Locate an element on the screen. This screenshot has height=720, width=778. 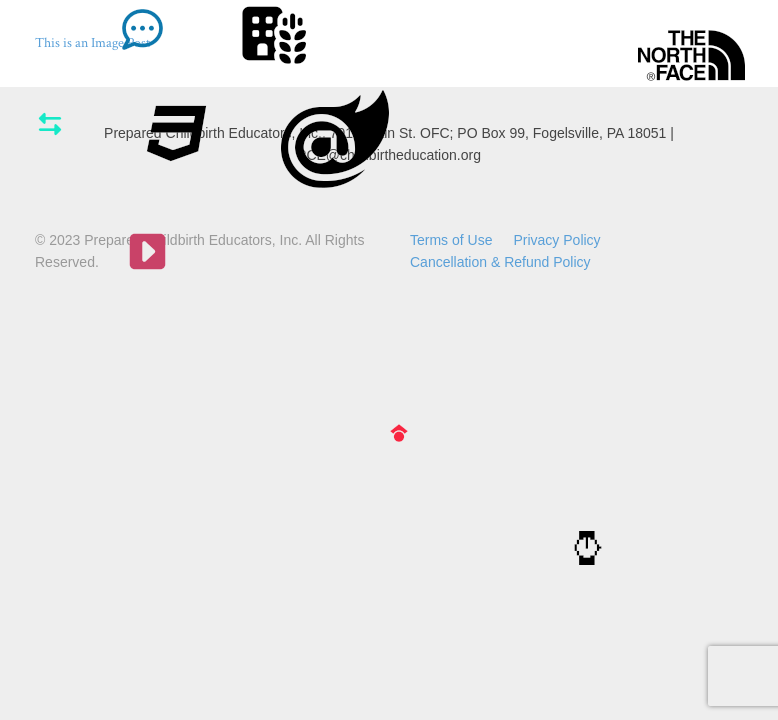
css3 logo is located at coordinates (178, 133).